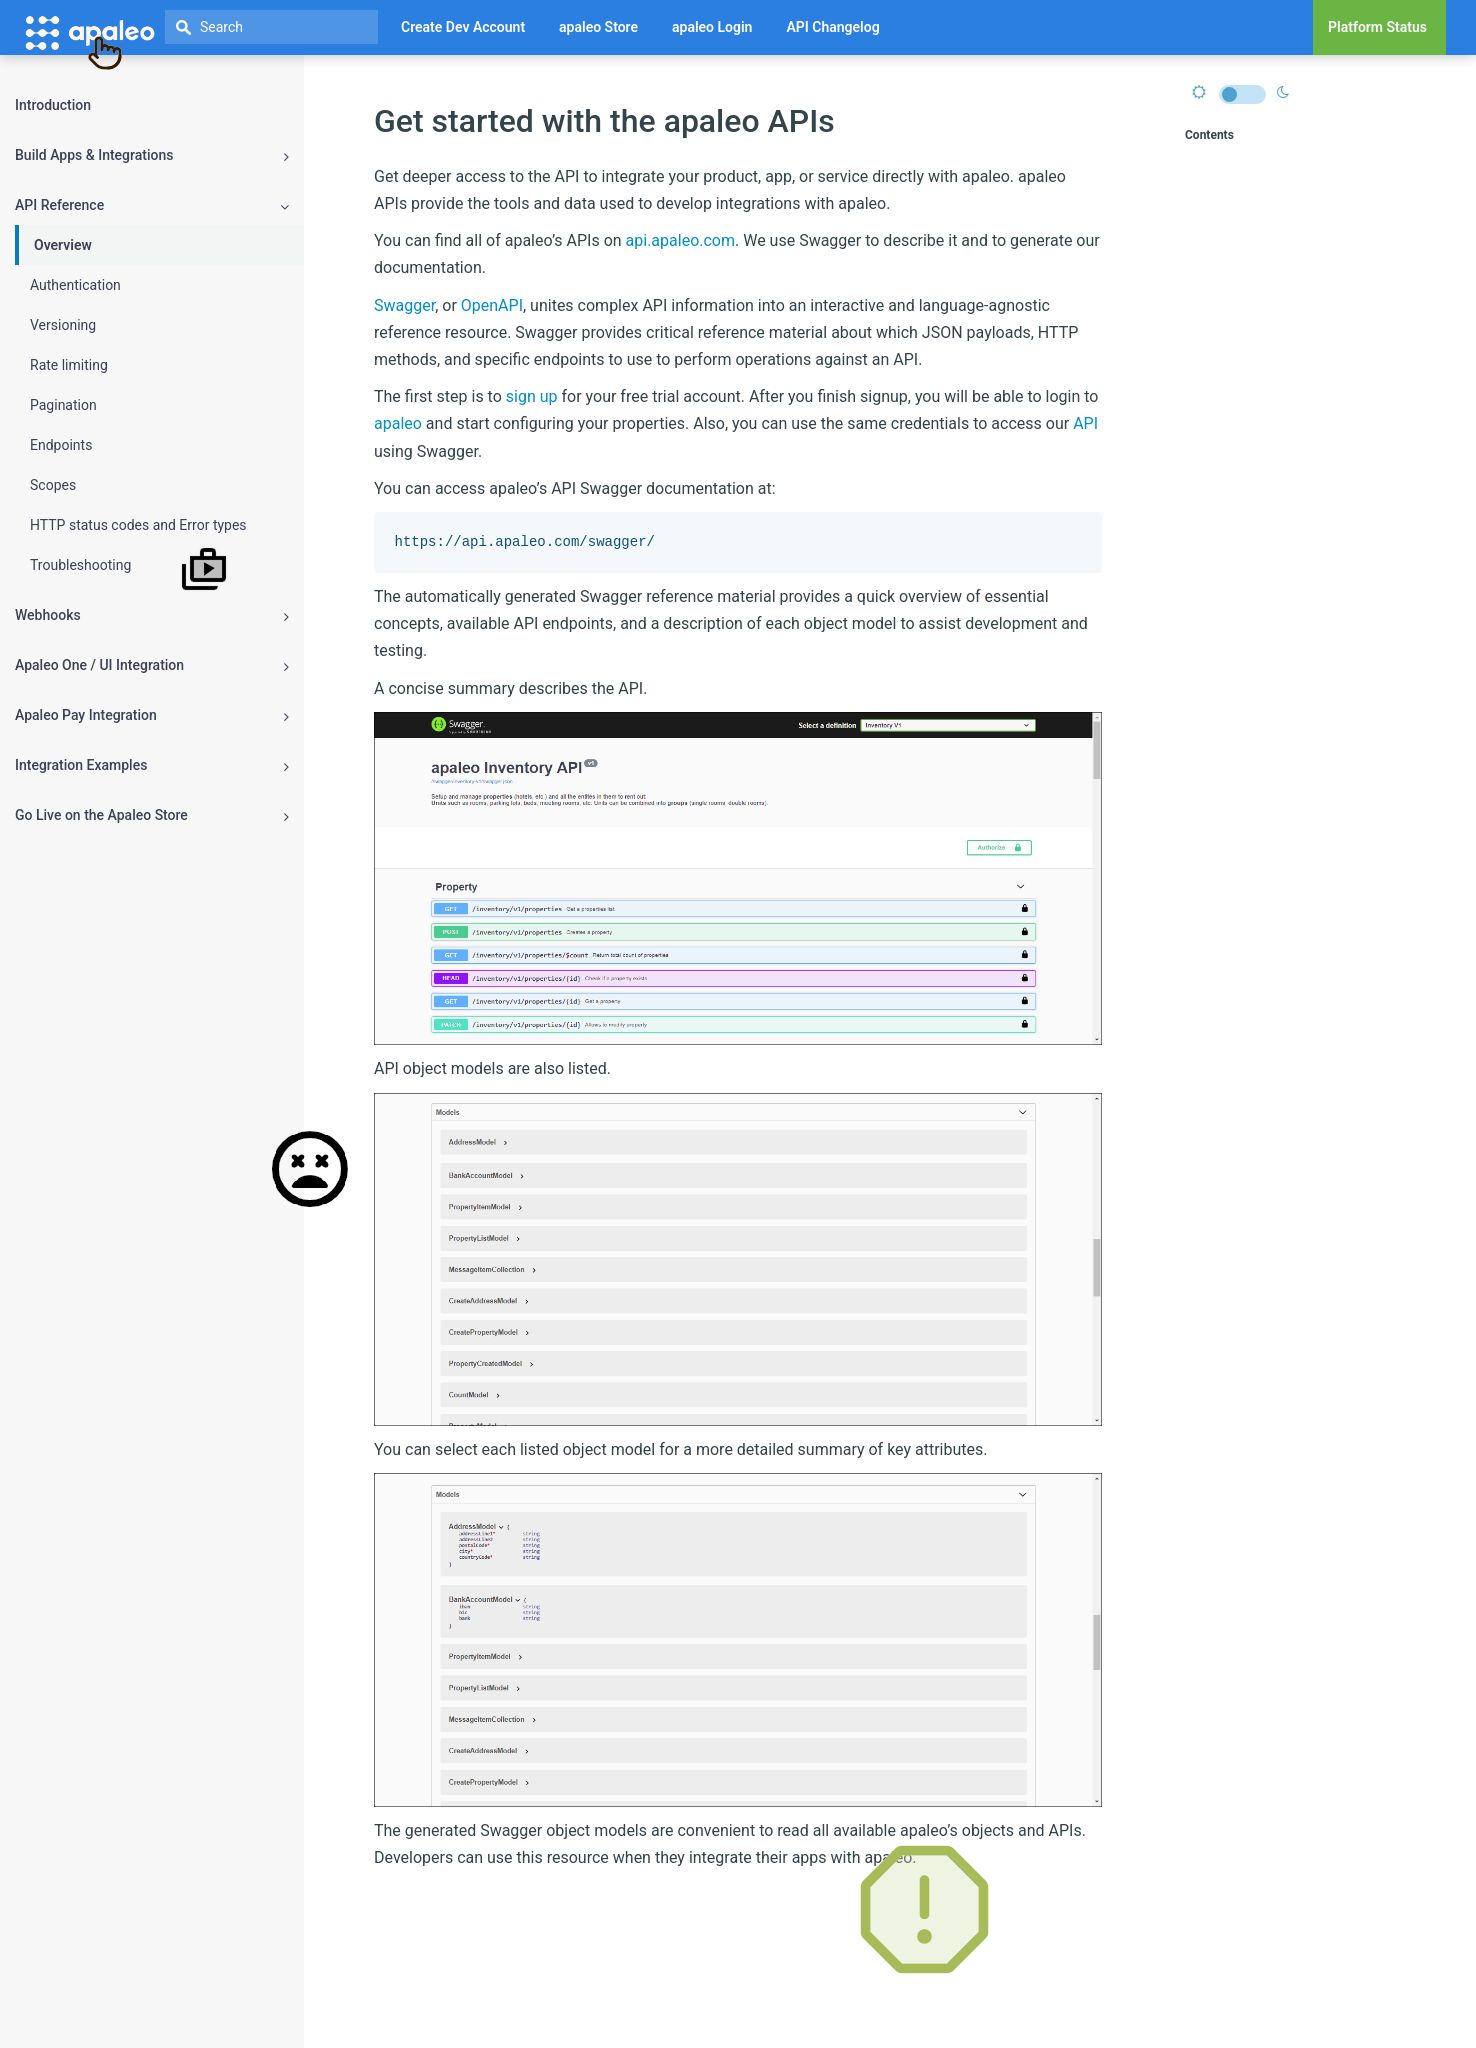 The image size is (1476, 2048). Describe the element at coordinates (924, 1909) in the screenshot. I see `indicates a warning or critical alert` at that location.